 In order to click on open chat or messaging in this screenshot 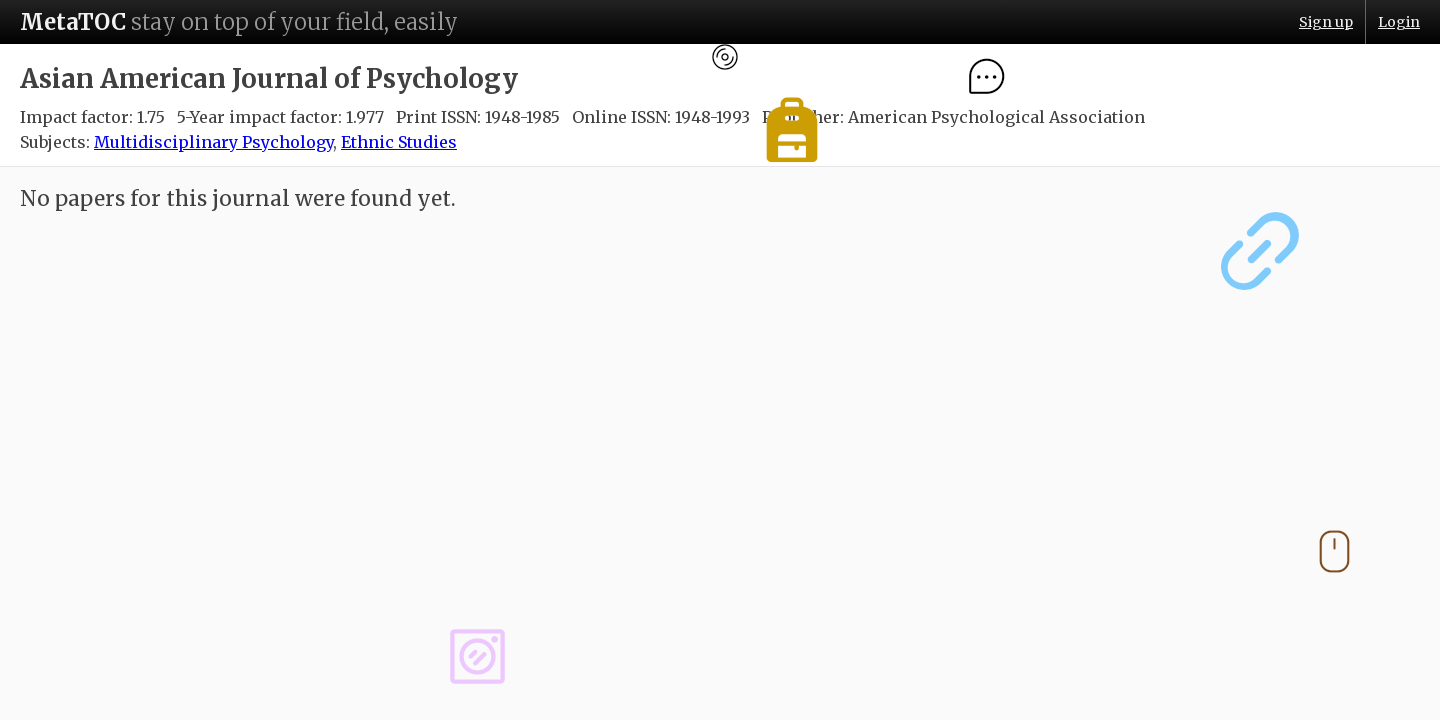, I will do `click(986, 77)`.